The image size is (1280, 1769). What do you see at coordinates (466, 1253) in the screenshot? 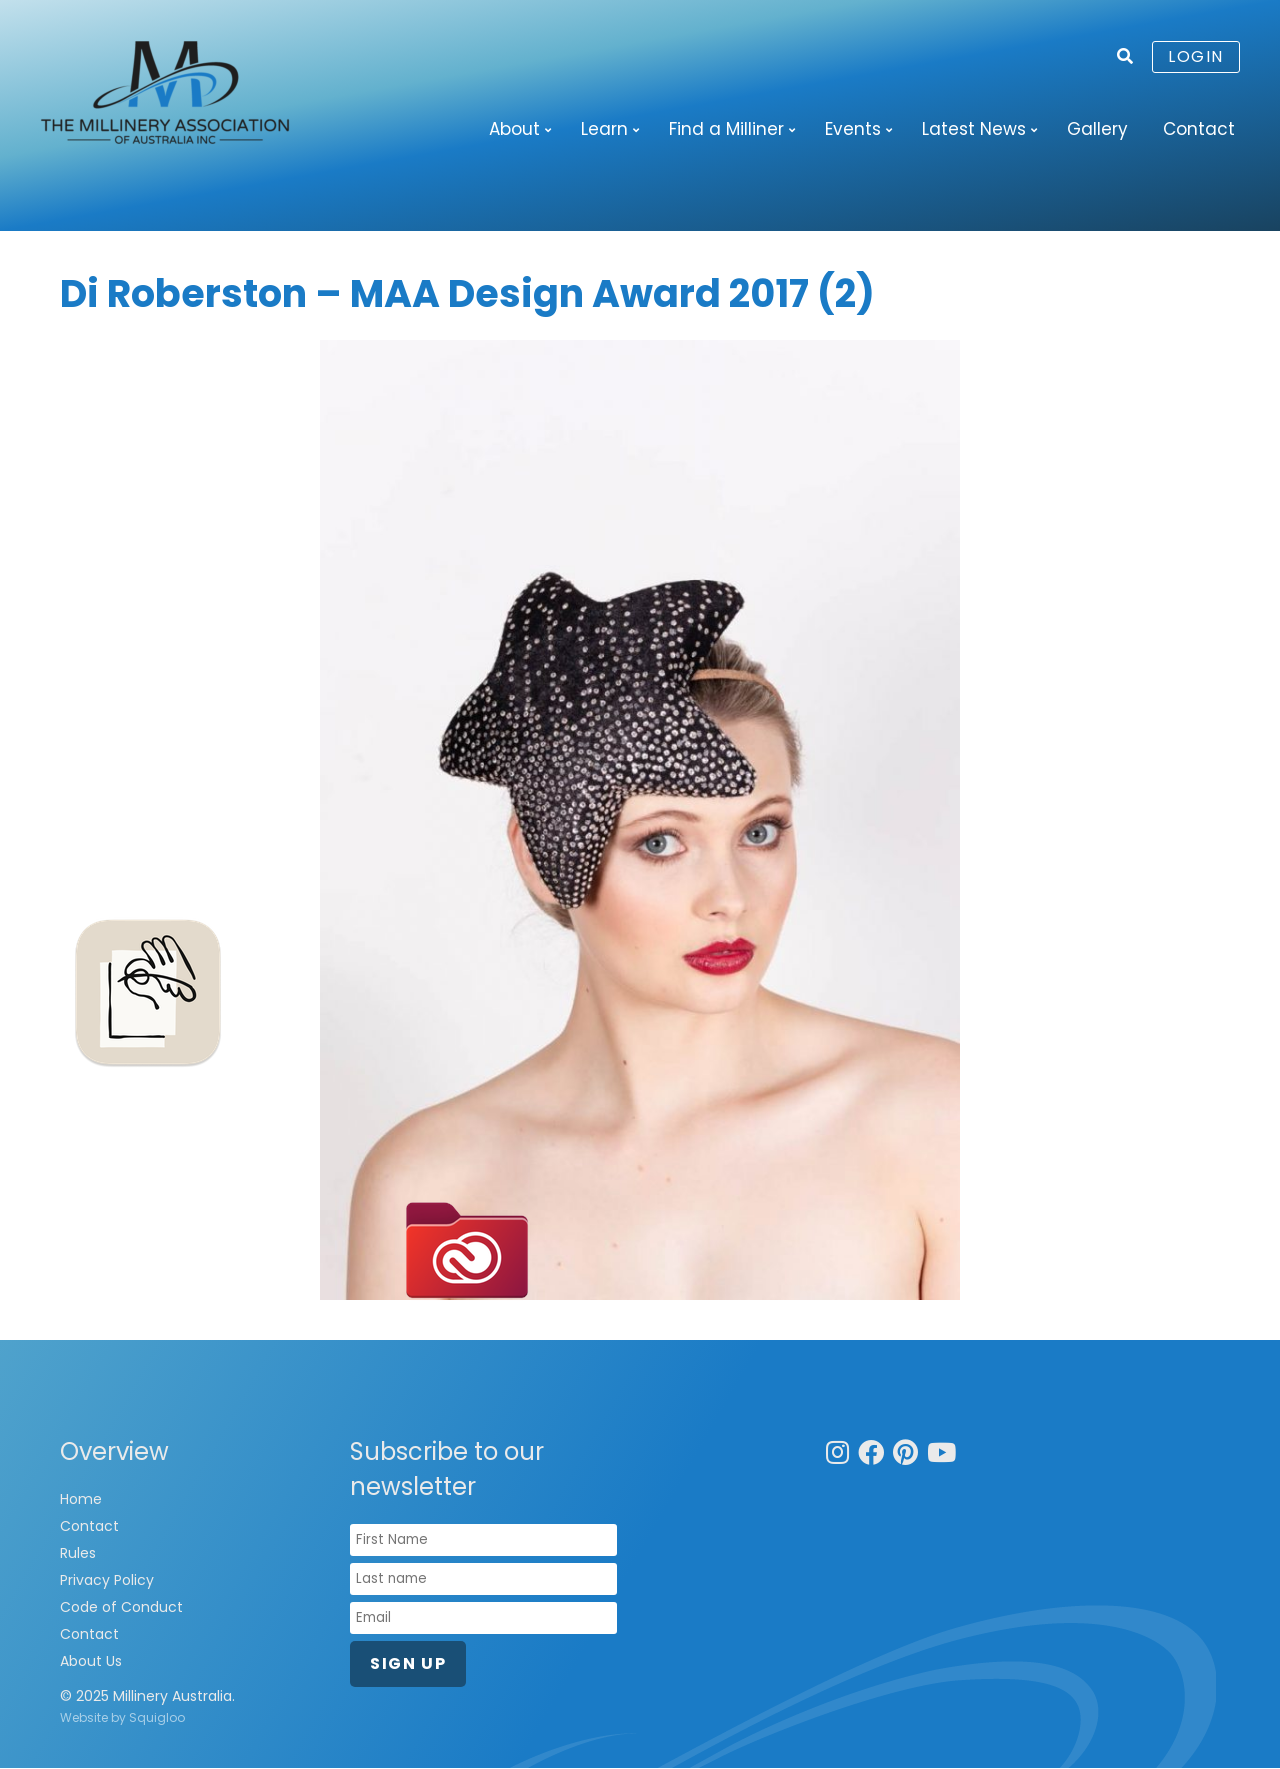
I see `open adobe creative cloud files folder` at bounding box center [466, 1253].